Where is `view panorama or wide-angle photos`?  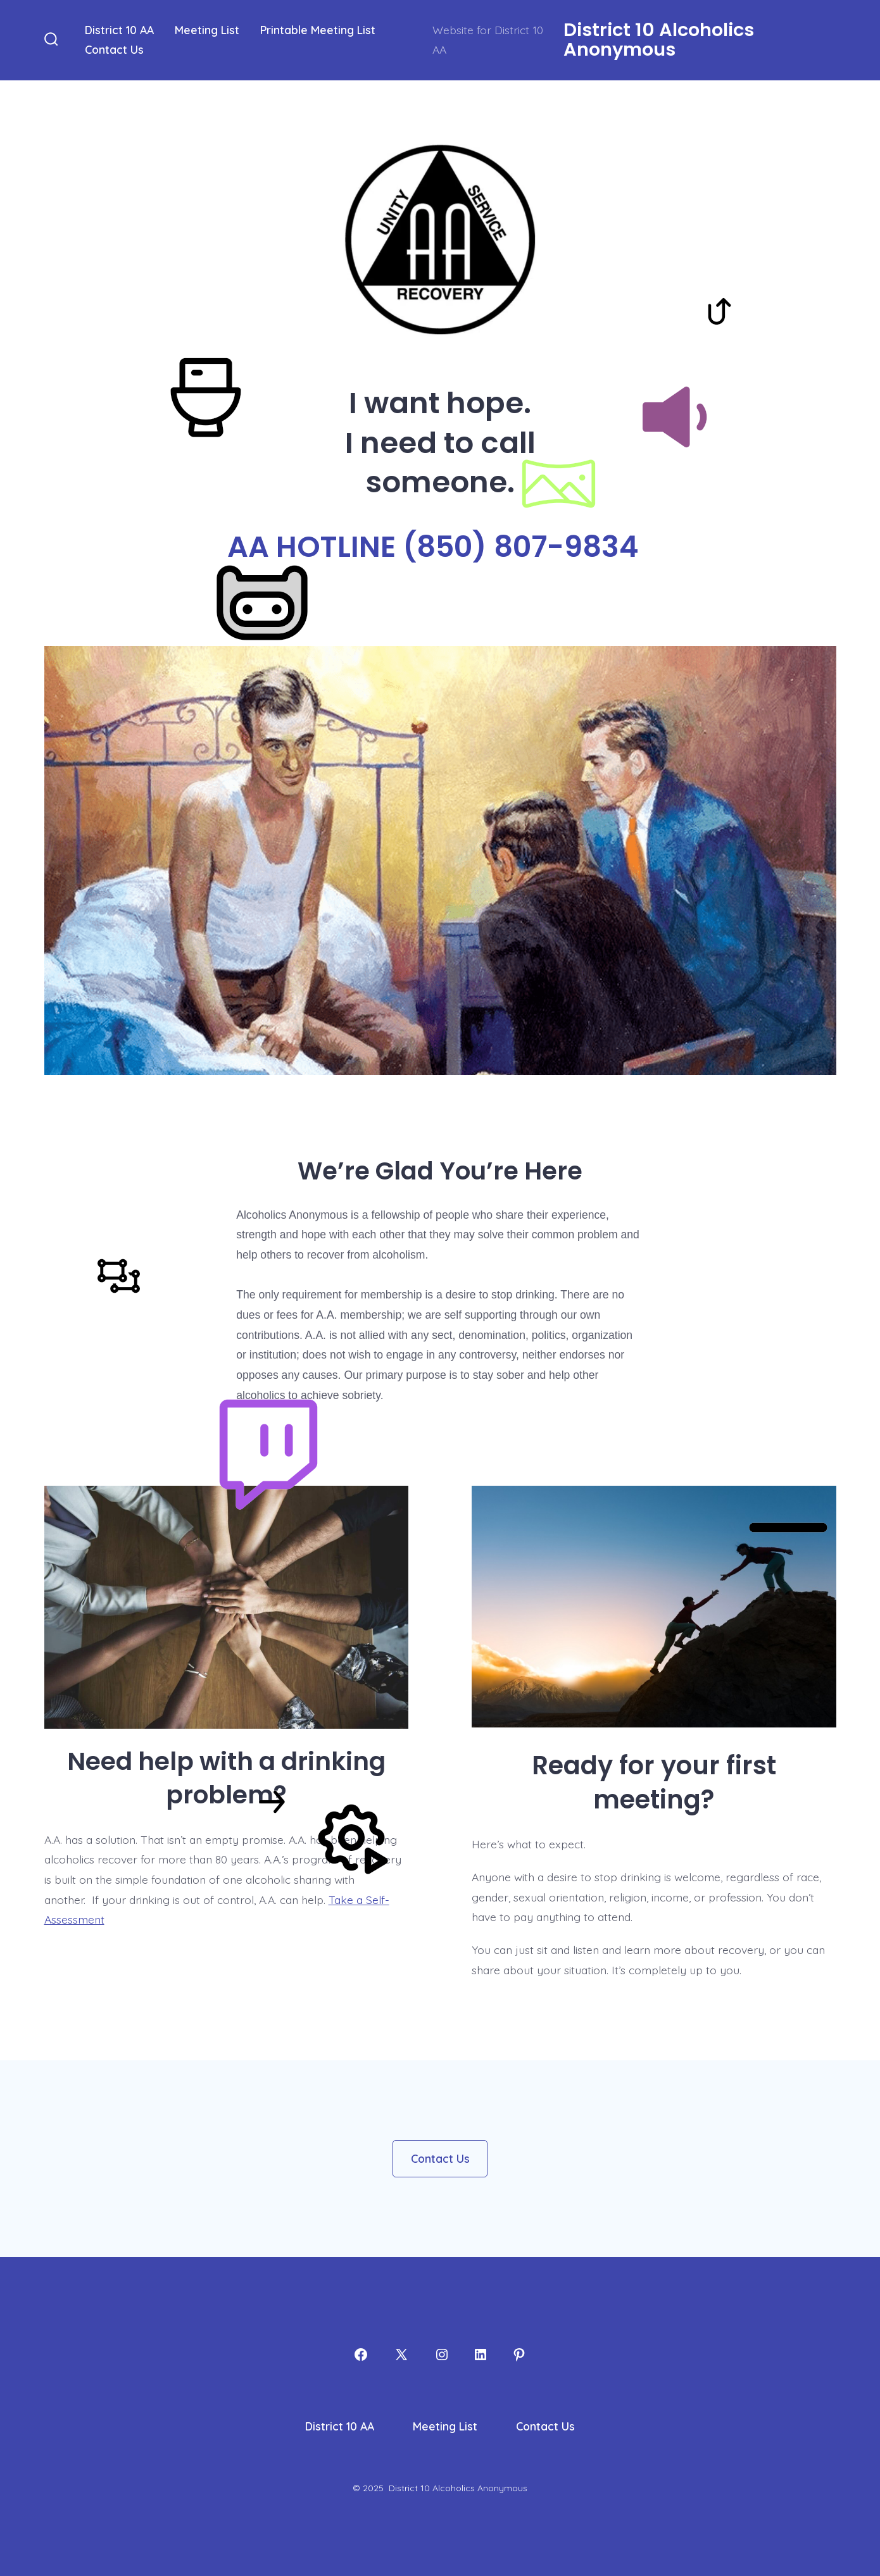 view panorama or wide-angle photos is located at coordinates (558, 483).